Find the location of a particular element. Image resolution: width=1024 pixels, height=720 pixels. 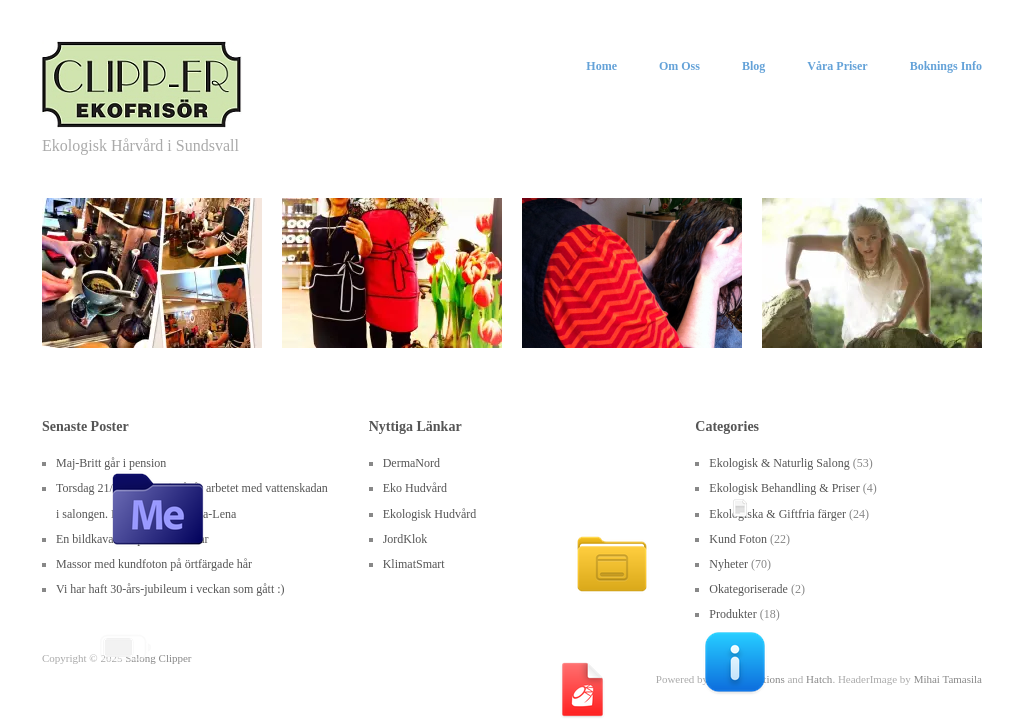

a windows ini configuration file associated with wine is located at coordinates (740, 508).